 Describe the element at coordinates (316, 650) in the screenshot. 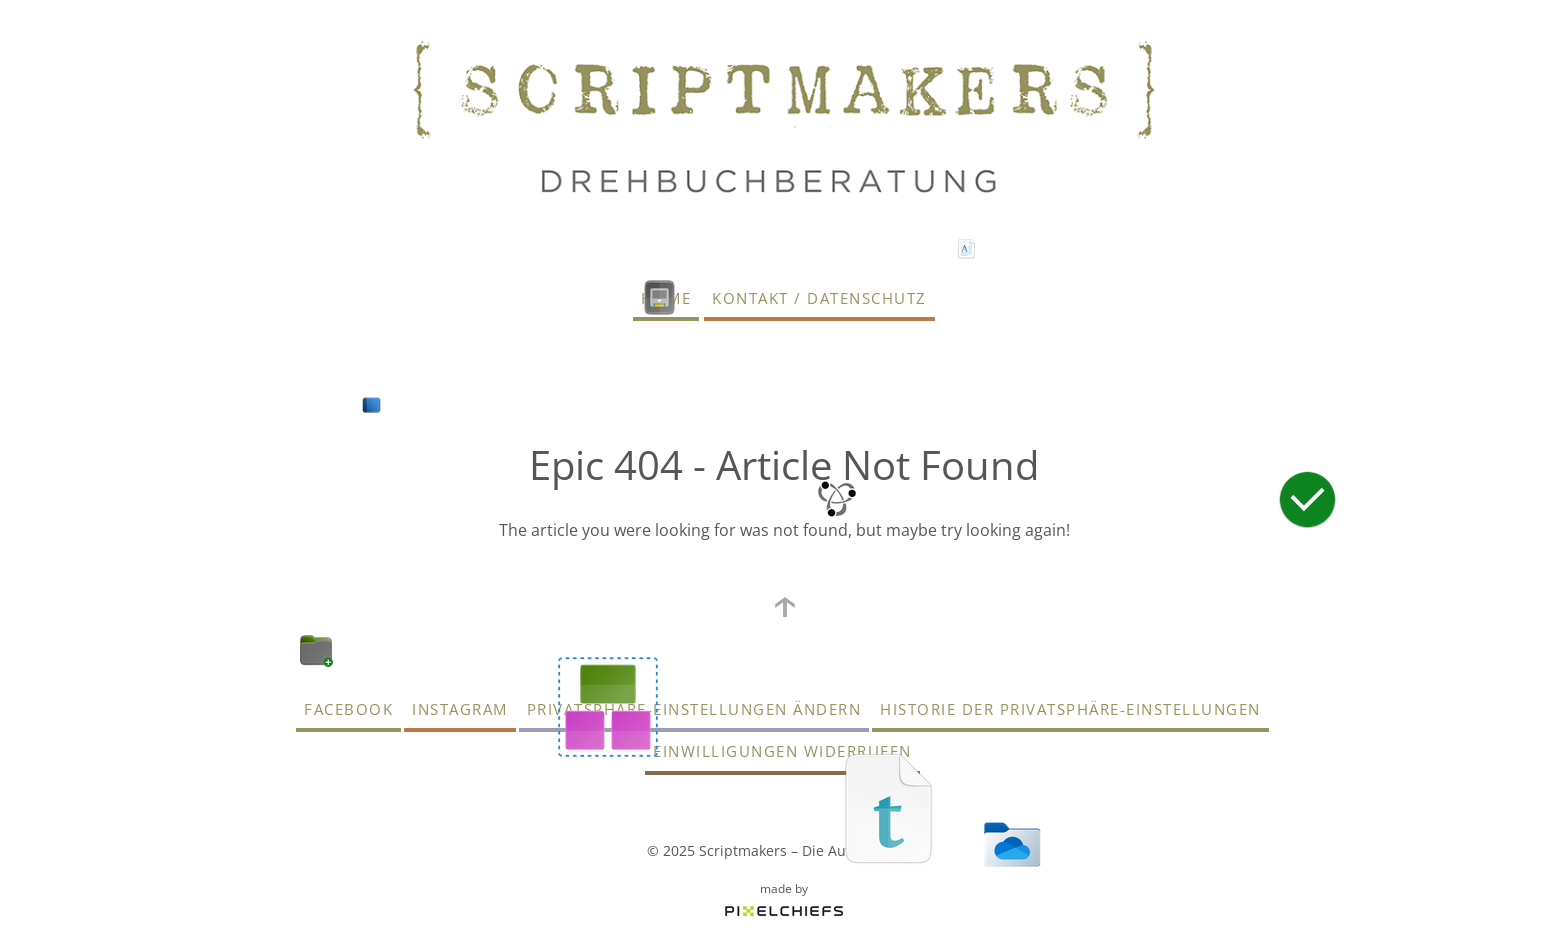

I see `create a new folder` at that location.